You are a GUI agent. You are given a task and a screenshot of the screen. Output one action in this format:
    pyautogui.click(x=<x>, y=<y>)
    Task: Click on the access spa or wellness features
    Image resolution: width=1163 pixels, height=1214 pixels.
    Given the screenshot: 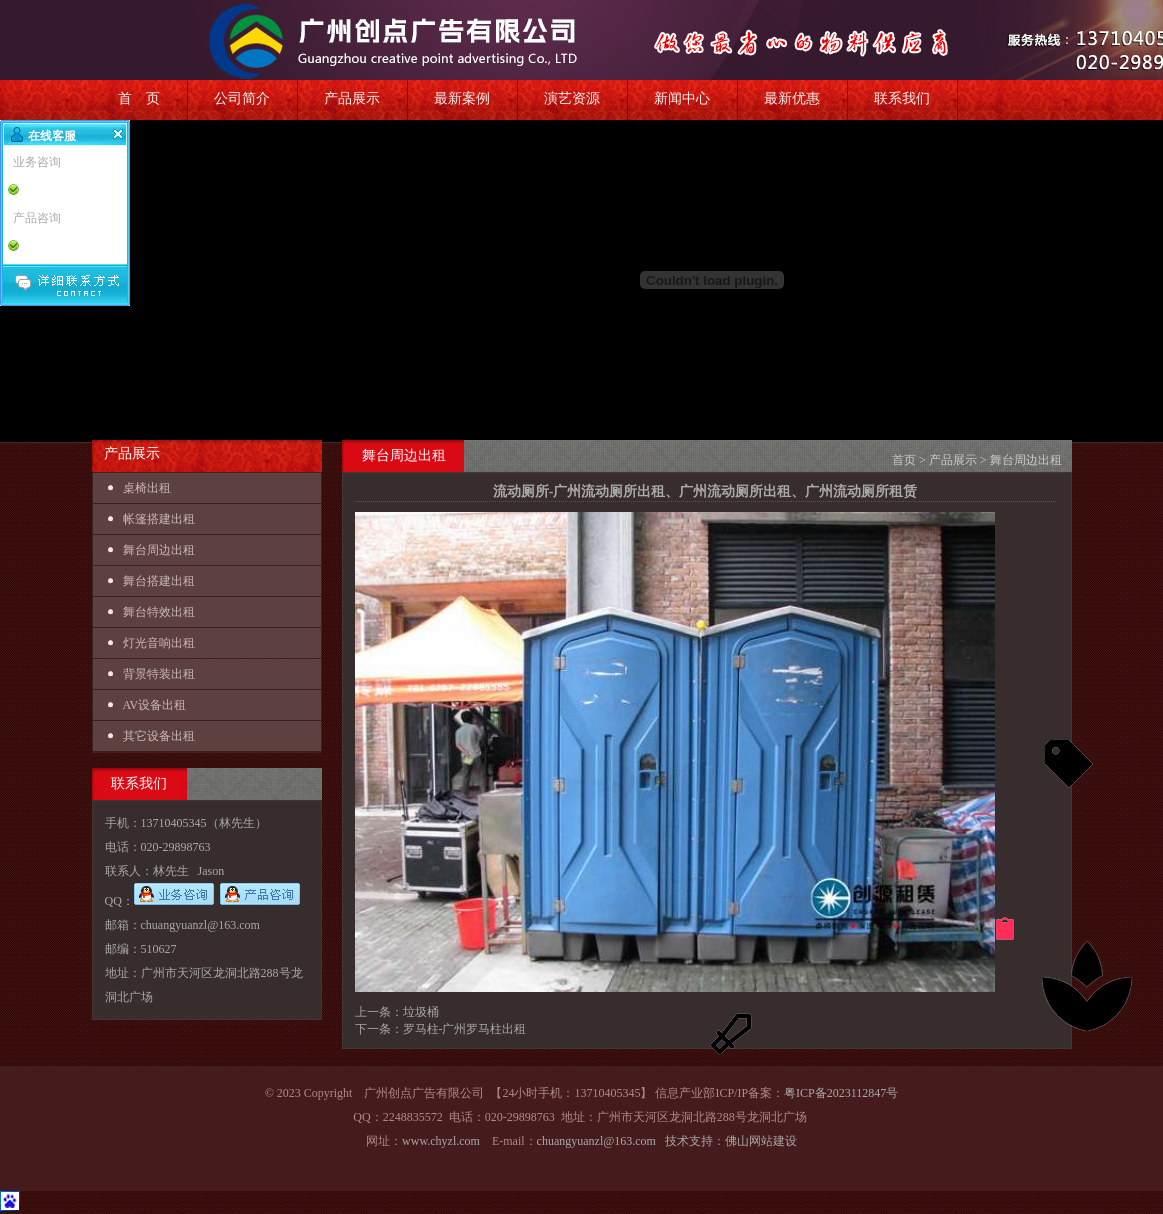 What is the action you would take?
    pyautogui.click(x=1087, y=986)
    